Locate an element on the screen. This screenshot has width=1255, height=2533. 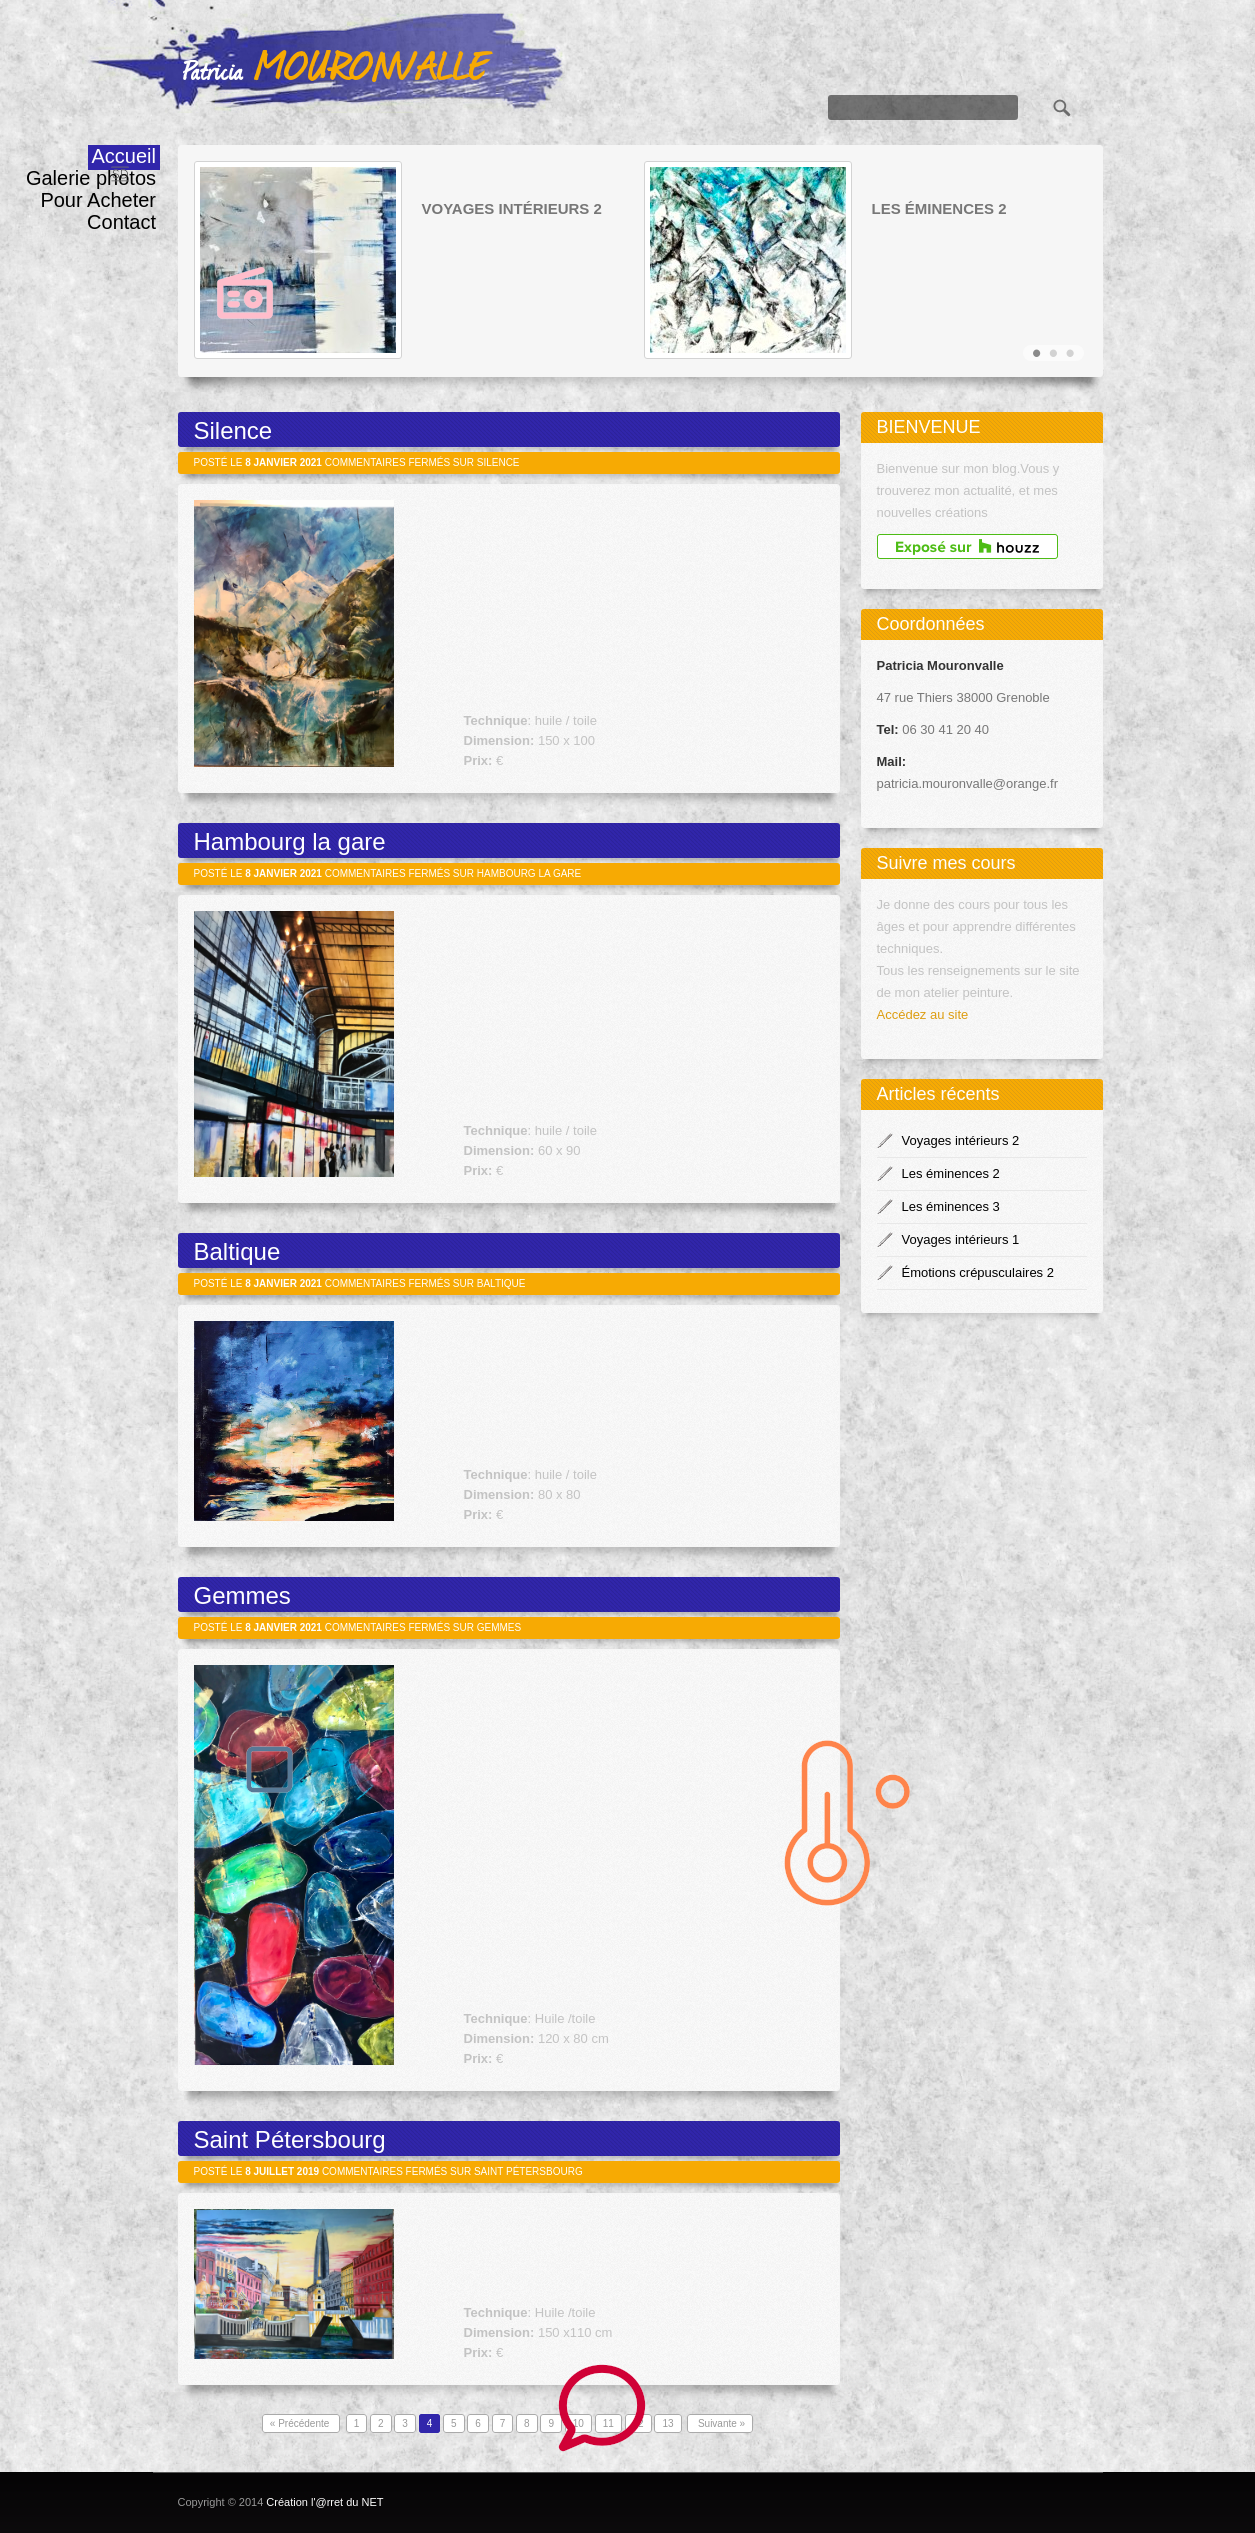
indicates standard definition video quality is located at coordinates (120, 174).